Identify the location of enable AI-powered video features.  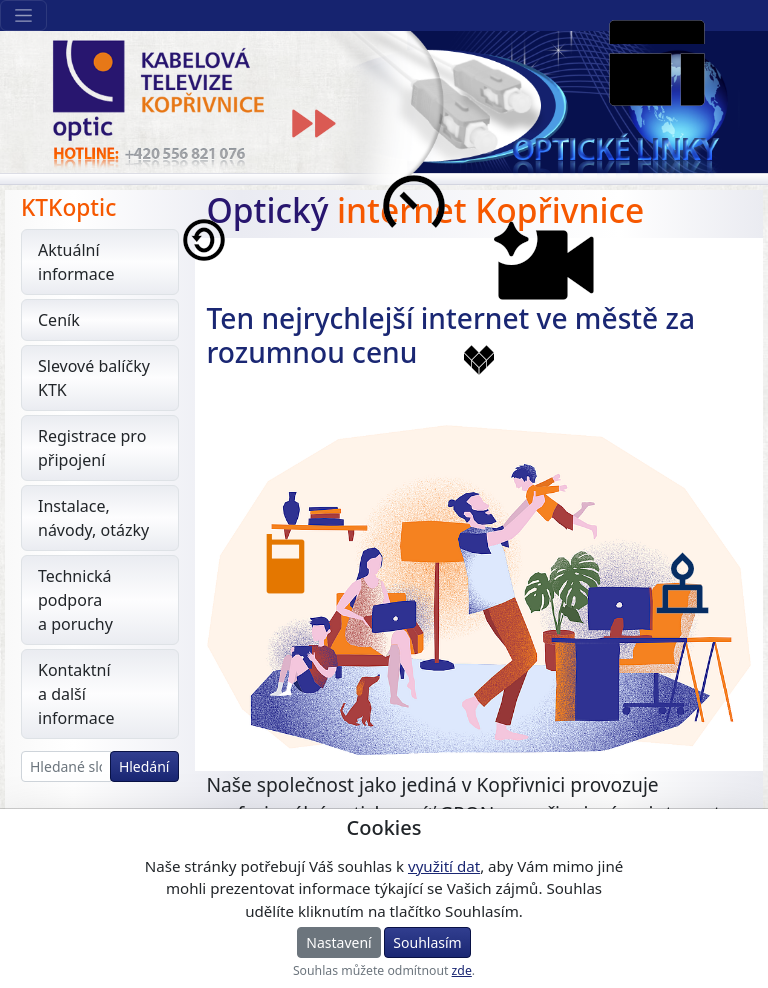
(546, 265).